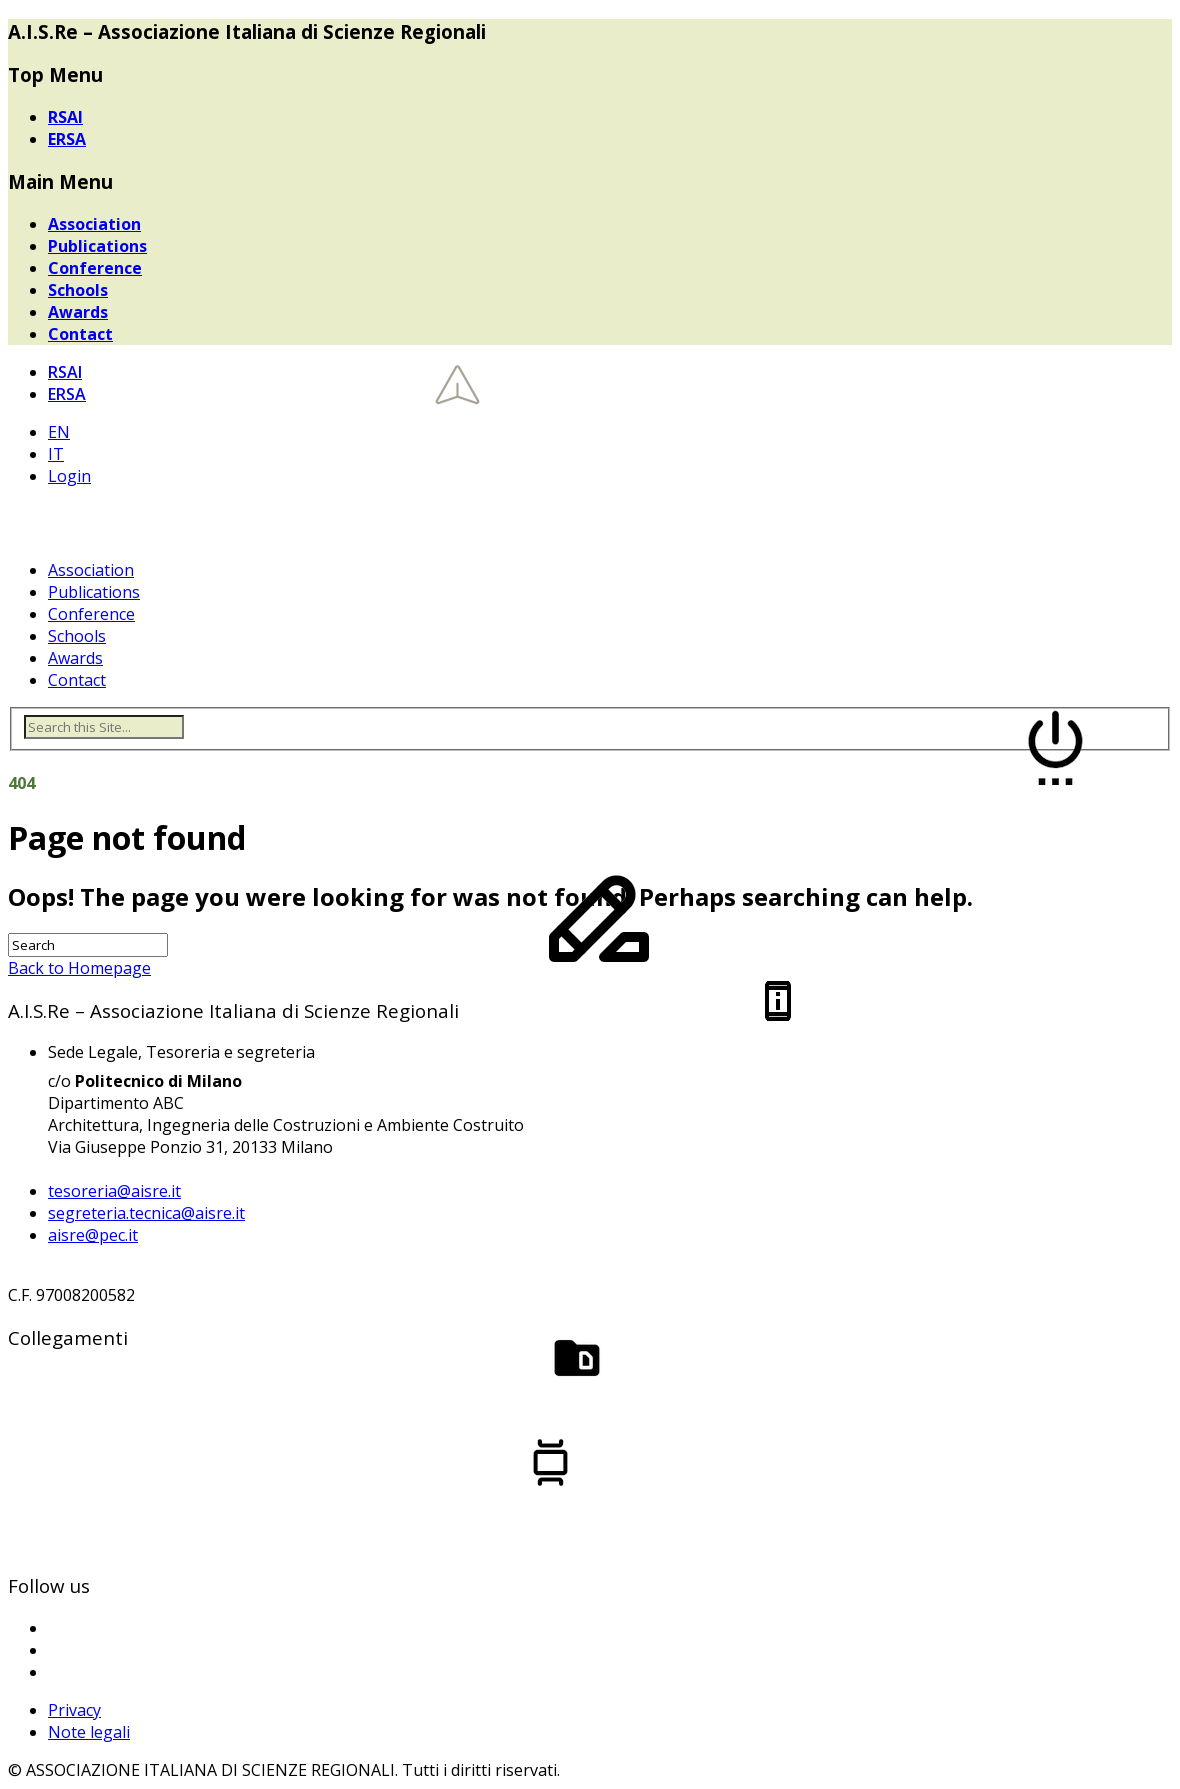 The image size is (1180, 1789). Describe the element at coordinates (577, 1358) in the screenshot. I see `access saved code snippets` at that location.